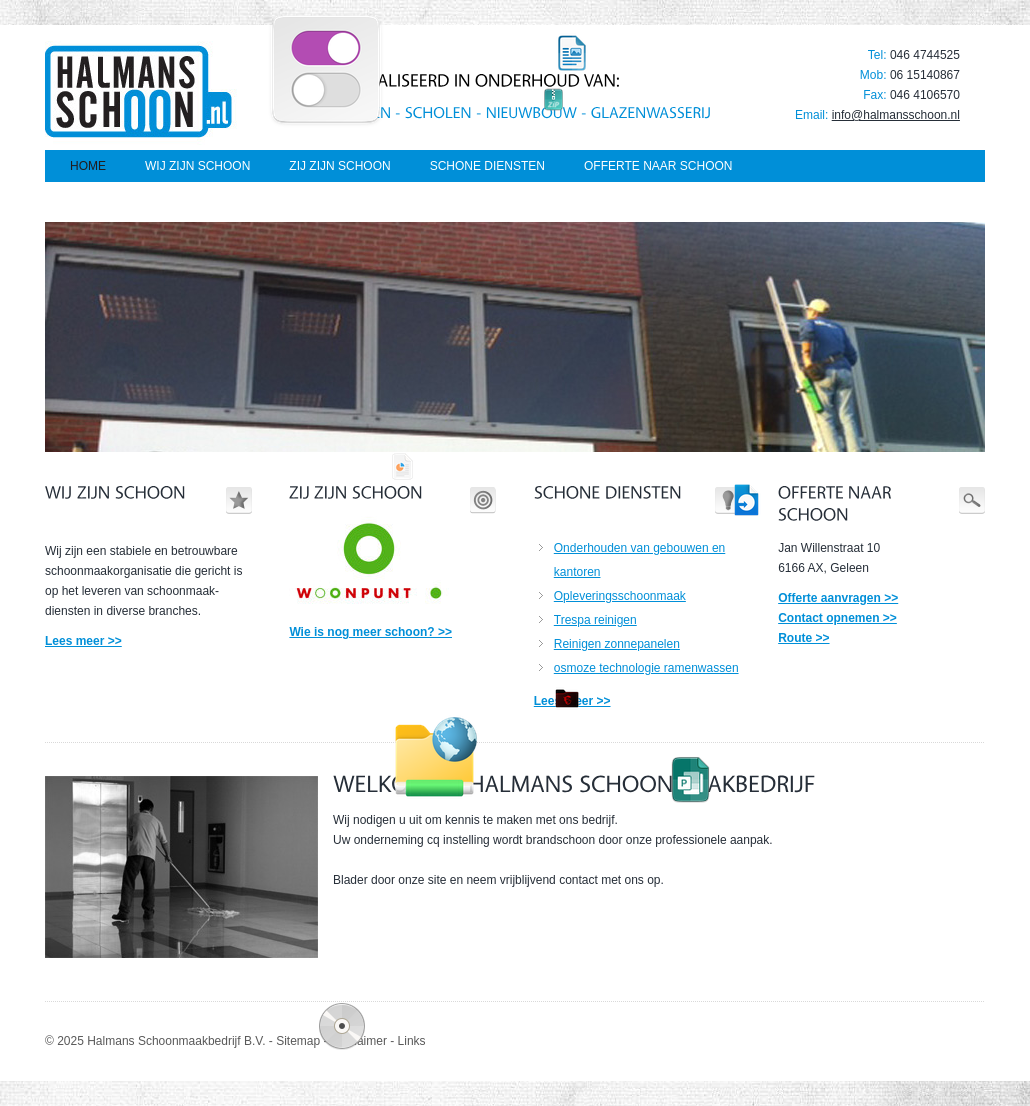  What do you see at coordinates (690, 779) in the screenshot?
I see `microsoft publisher document file` at bounding box center [690, 779].